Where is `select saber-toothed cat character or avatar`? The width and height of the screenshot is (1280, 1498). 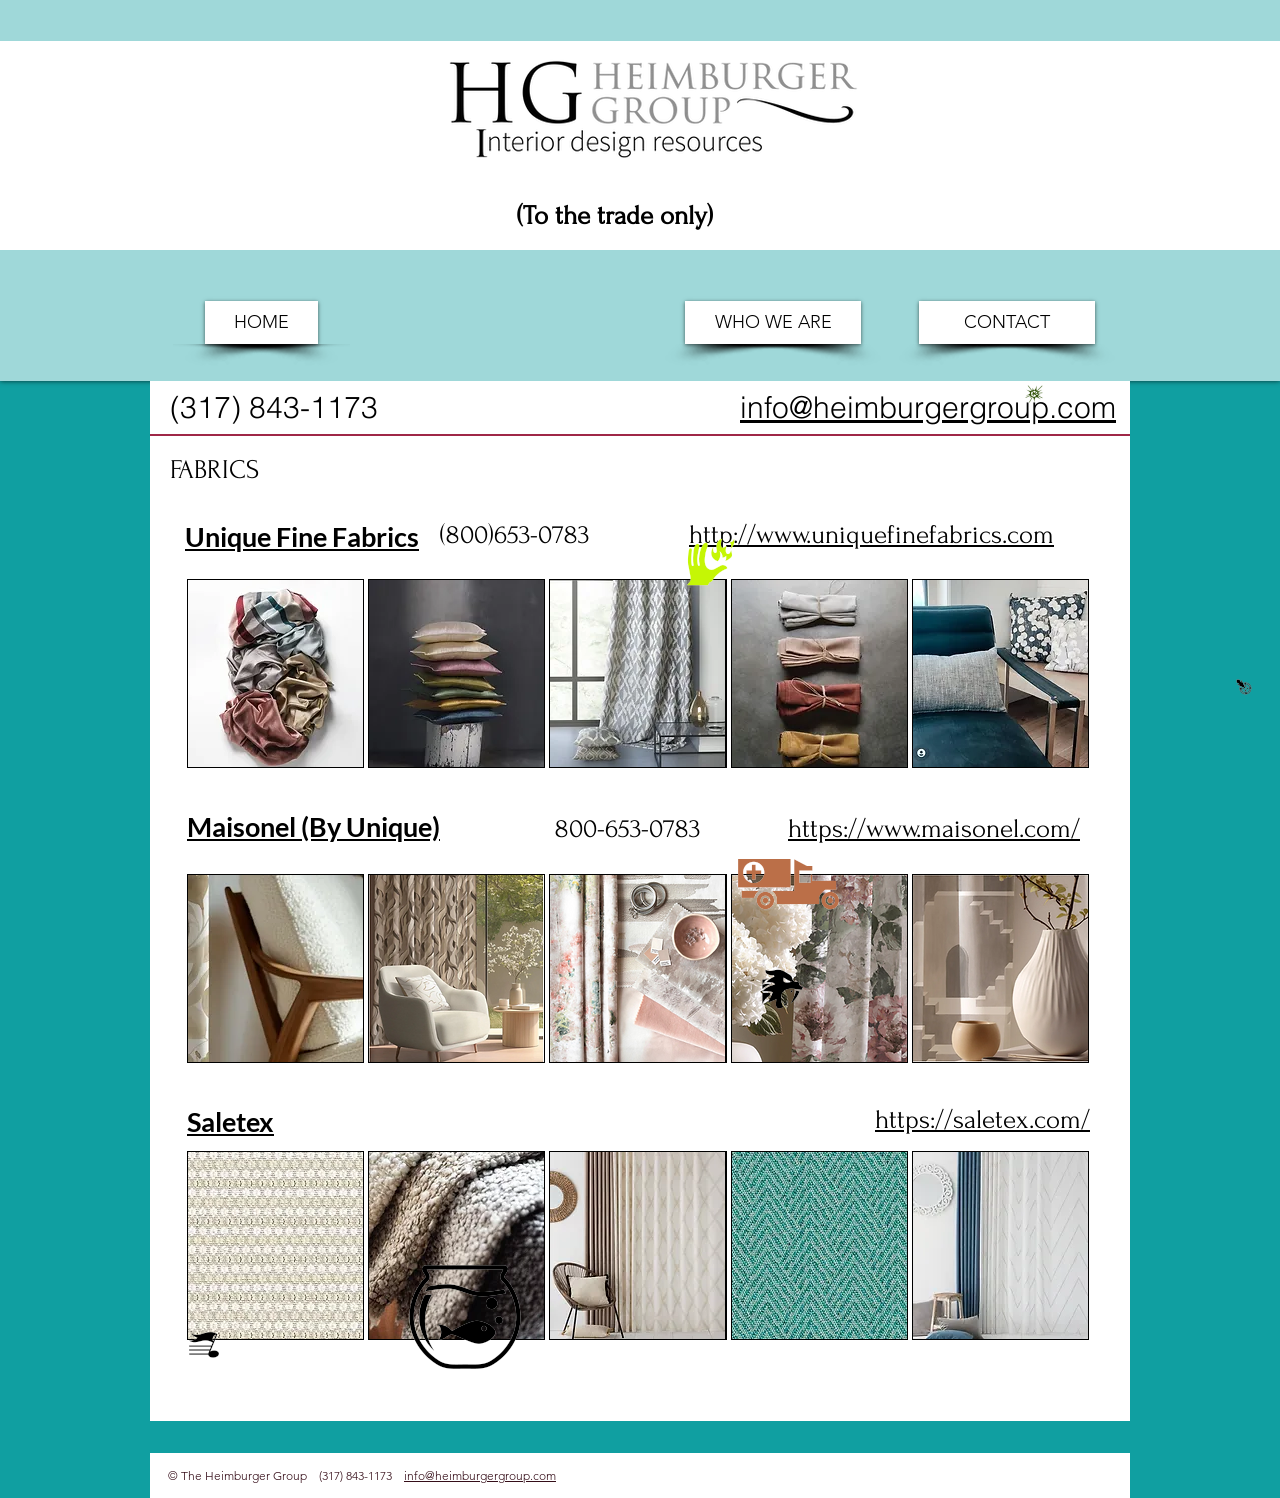
select saber-toothed cat character or avatar is located at coordinates (783, 989).